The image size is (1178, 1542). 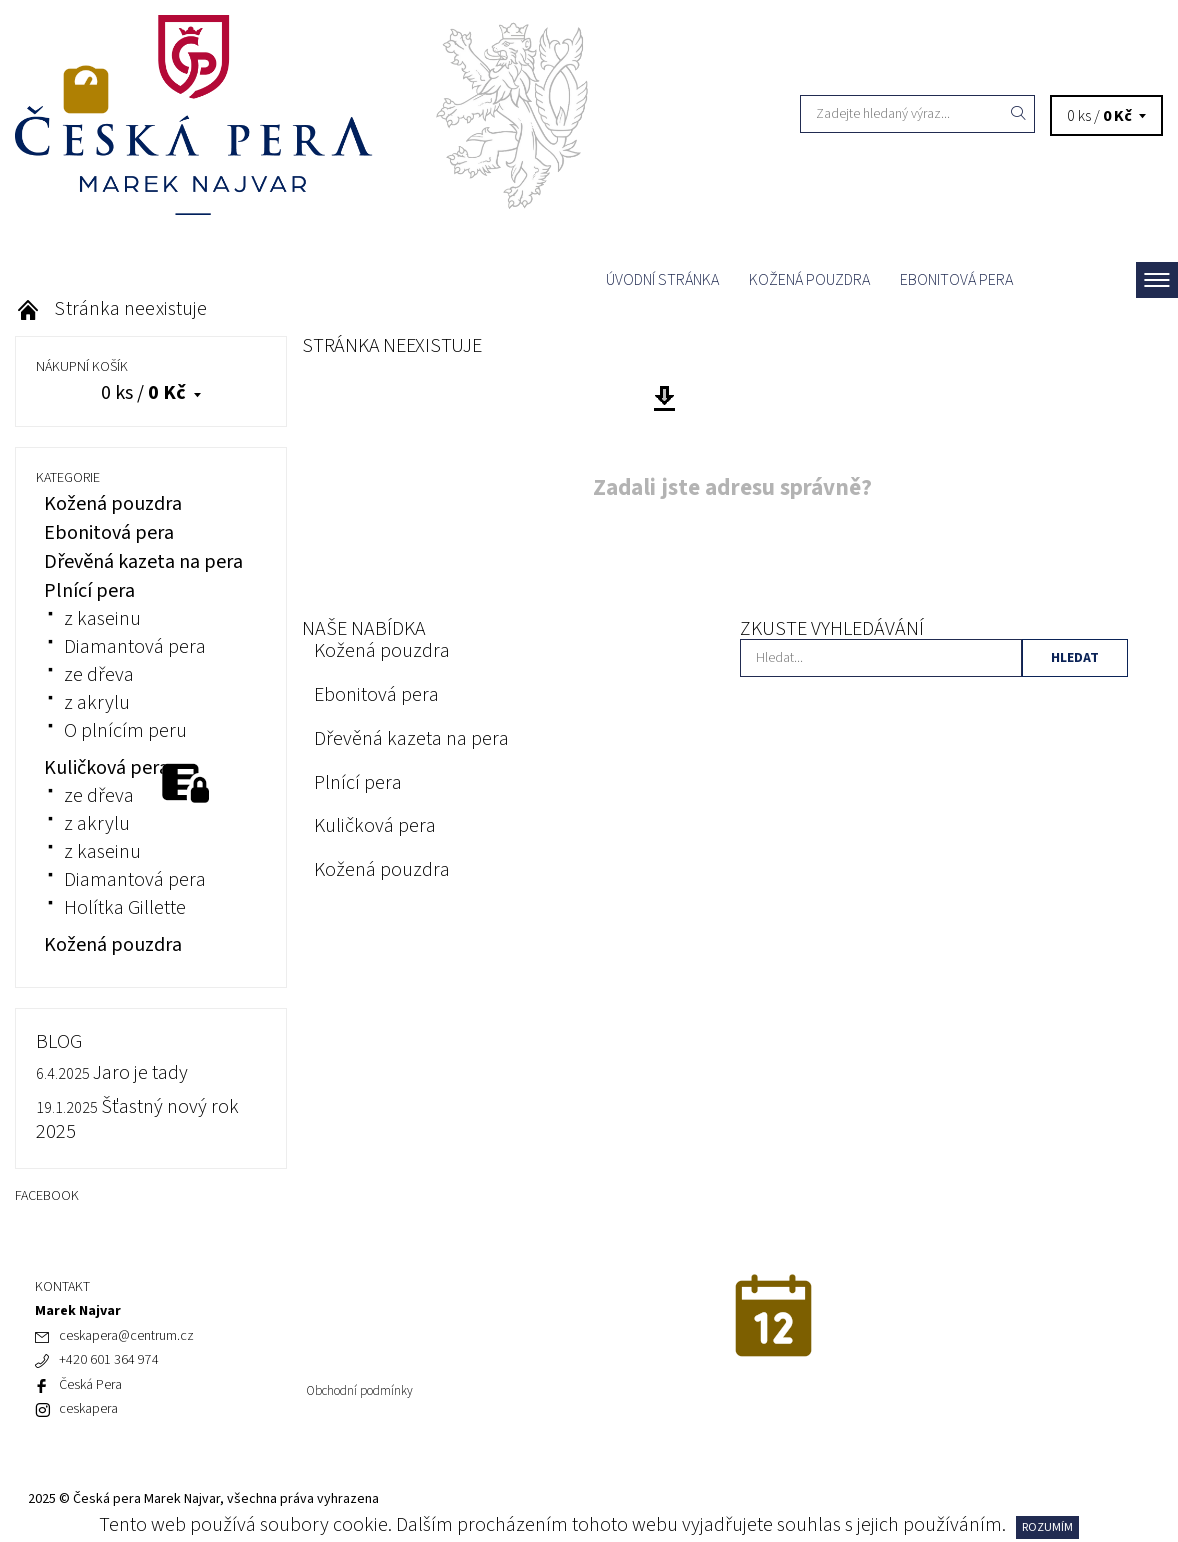 What do you see at coordinates (664, 399) in the screenshot?
I see `download a file or document` at bounding box center [664, 399].